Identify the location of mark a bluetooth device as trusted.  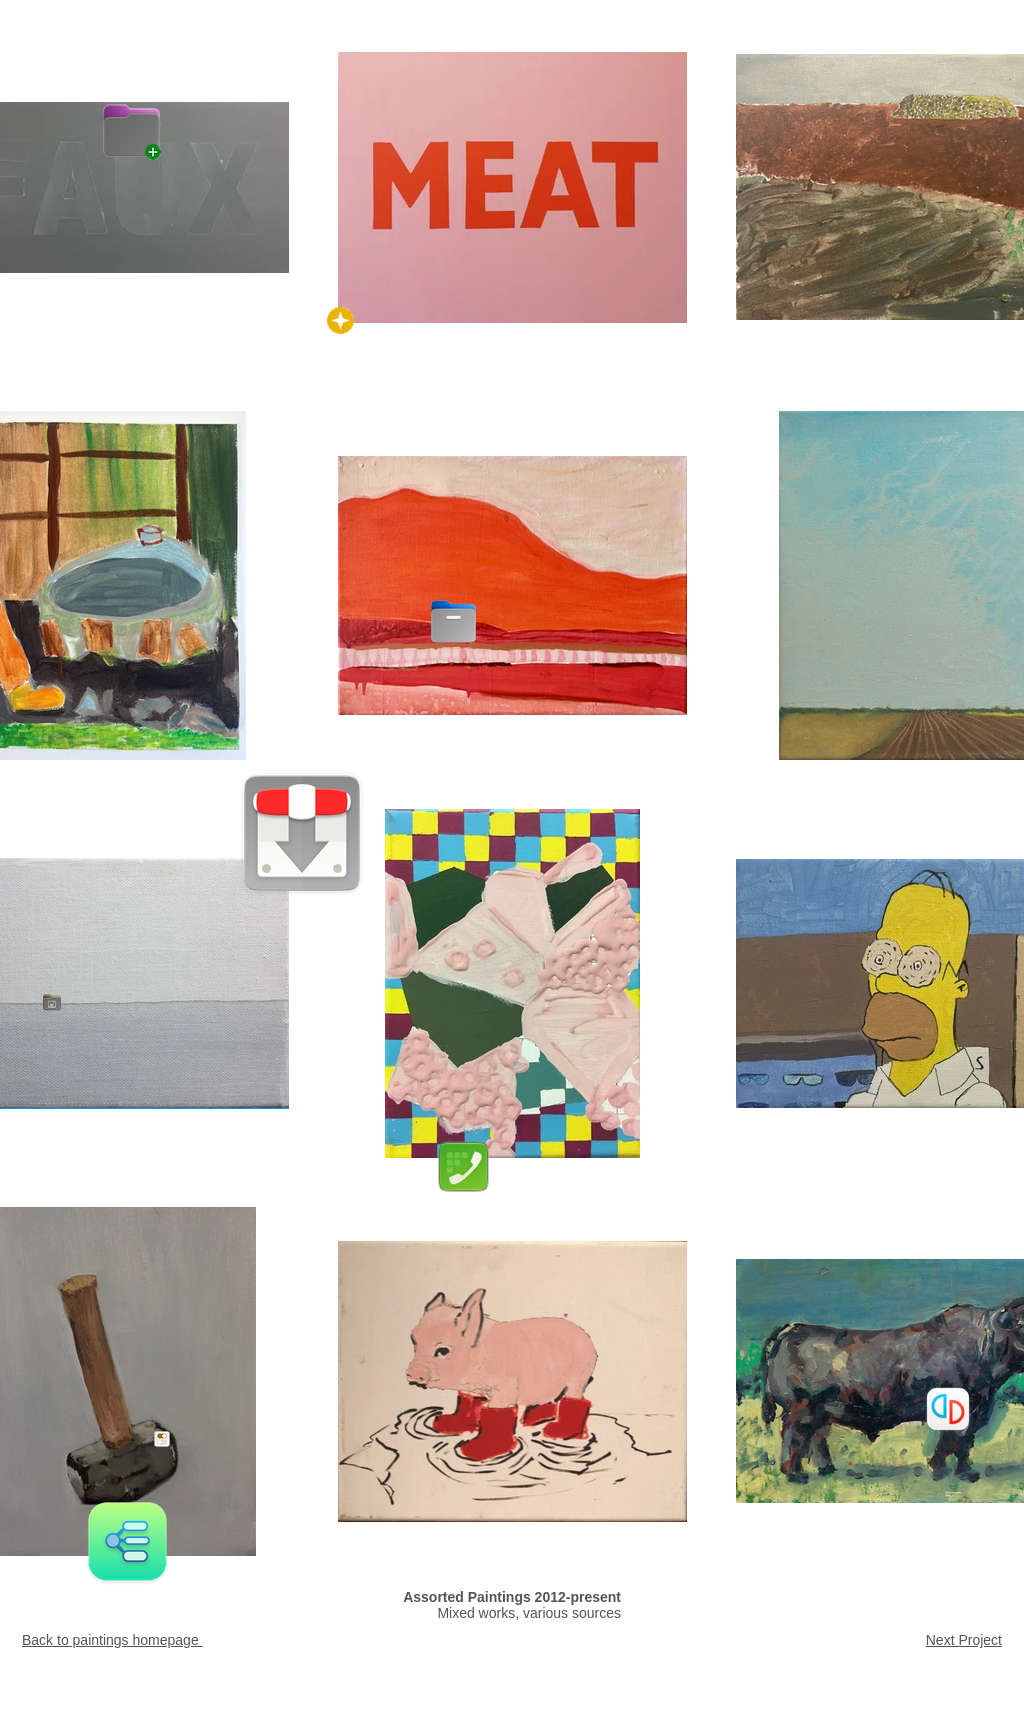
(340, 320).